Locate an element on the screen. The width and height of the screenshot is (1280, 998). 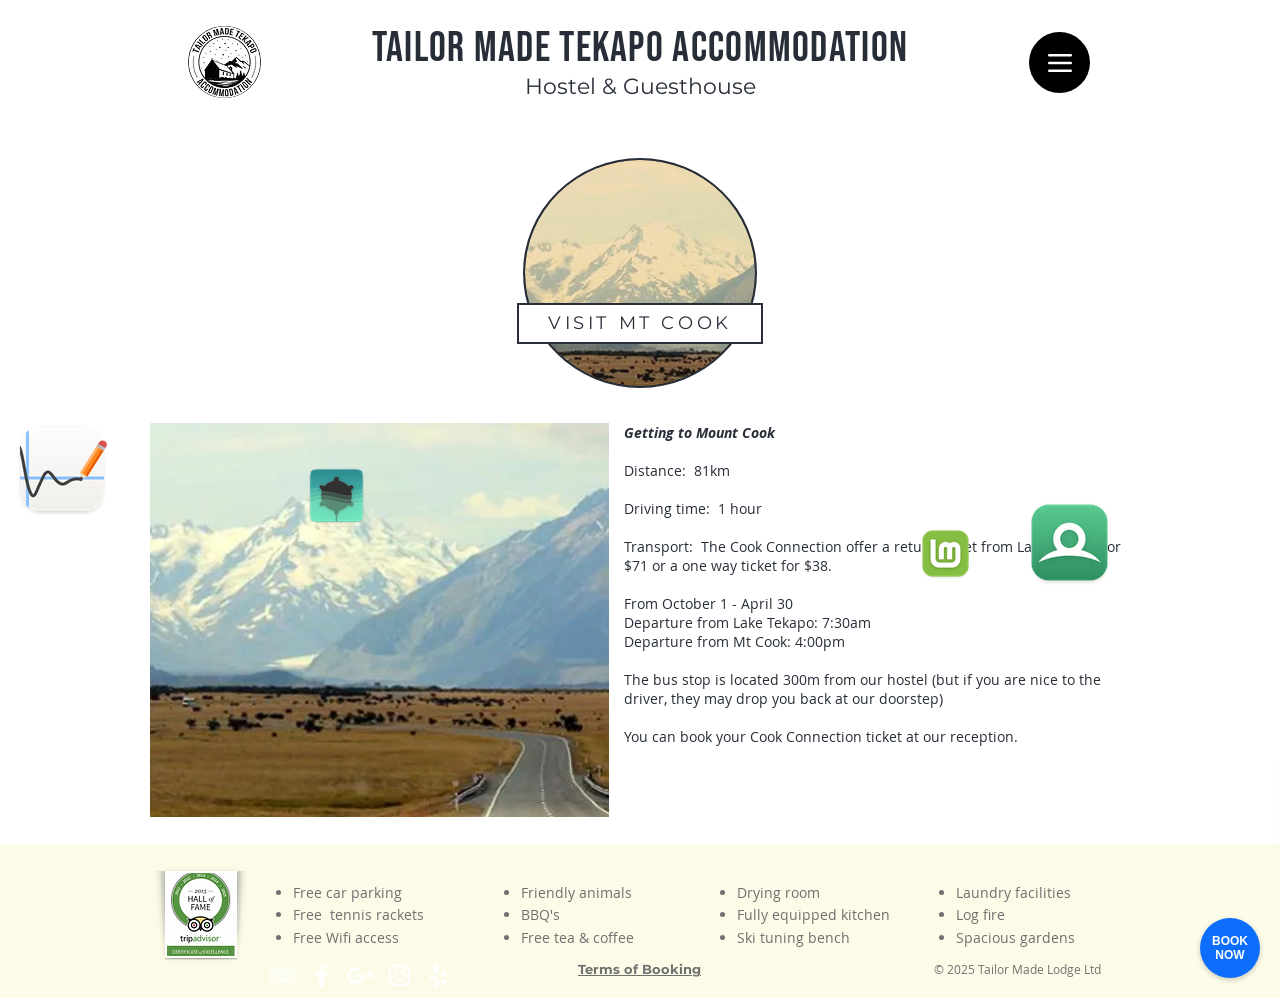
open linux mint application is located at coordinates (945, 553).